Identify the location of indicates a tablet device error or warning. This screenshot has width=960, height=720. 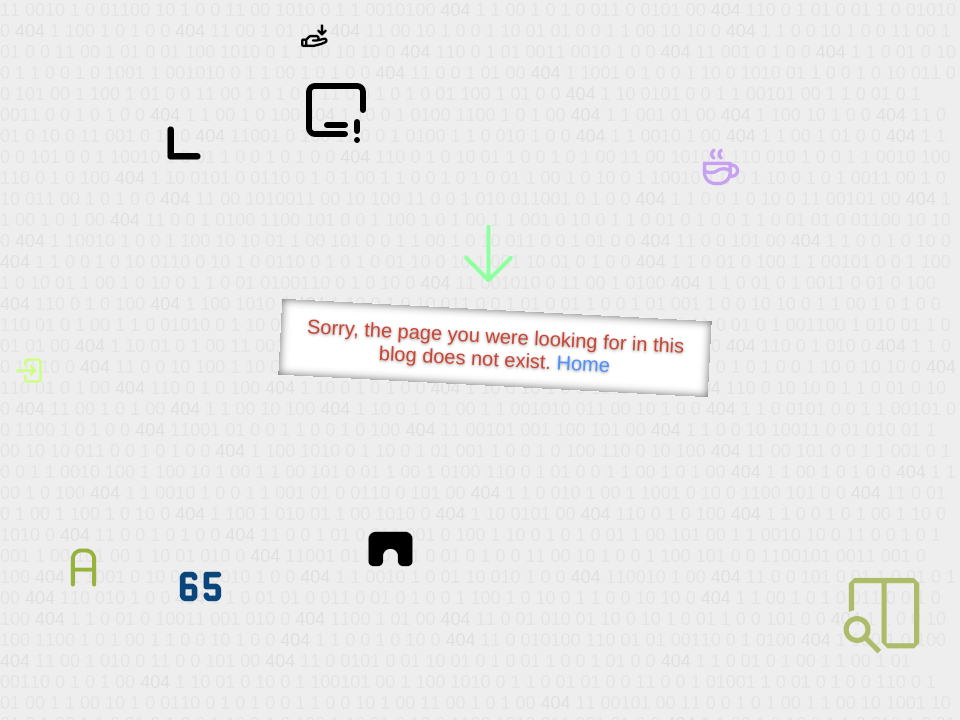
(336, 110).